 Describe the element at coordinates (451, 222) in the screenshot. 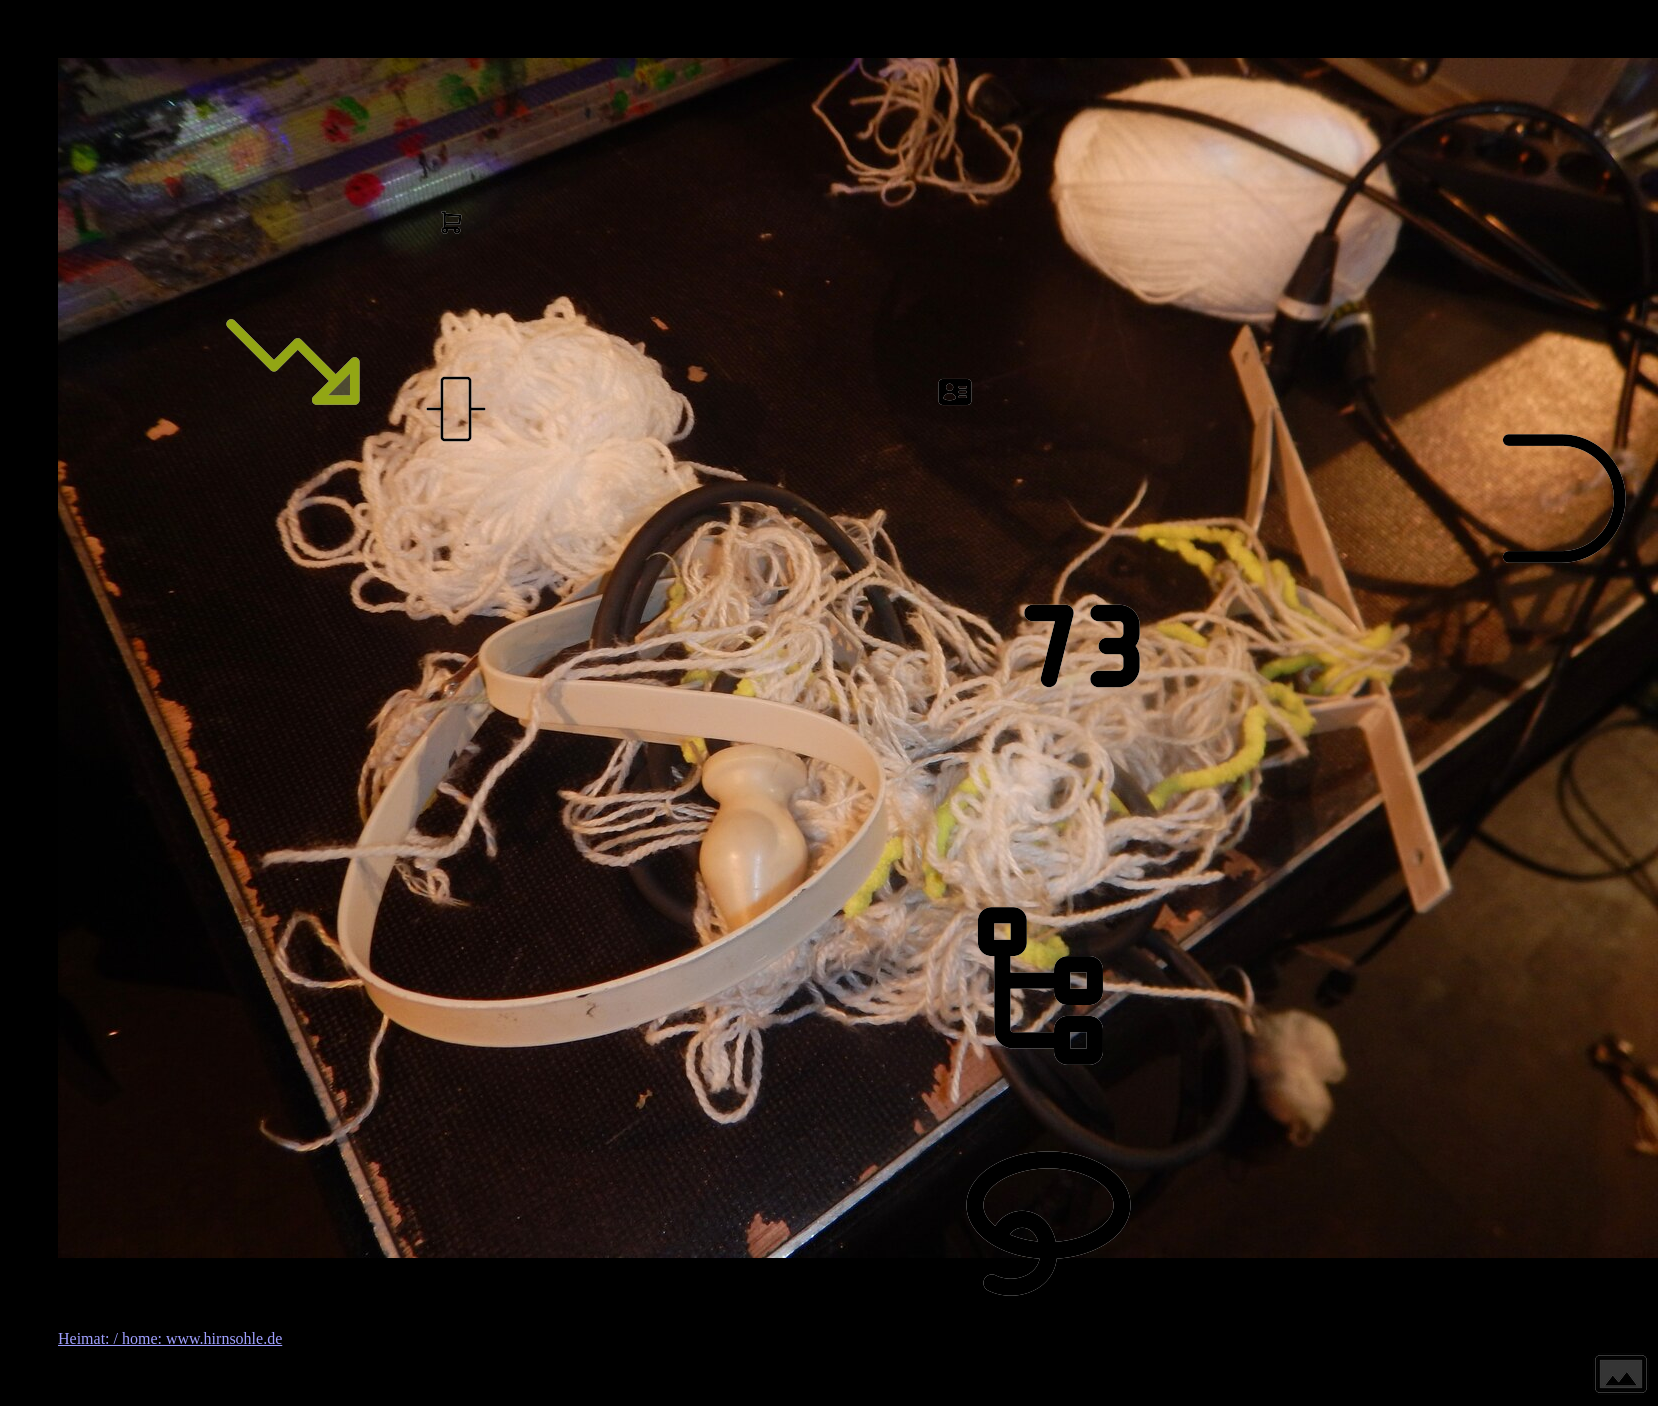

I see `view your shopping cart` at that location.